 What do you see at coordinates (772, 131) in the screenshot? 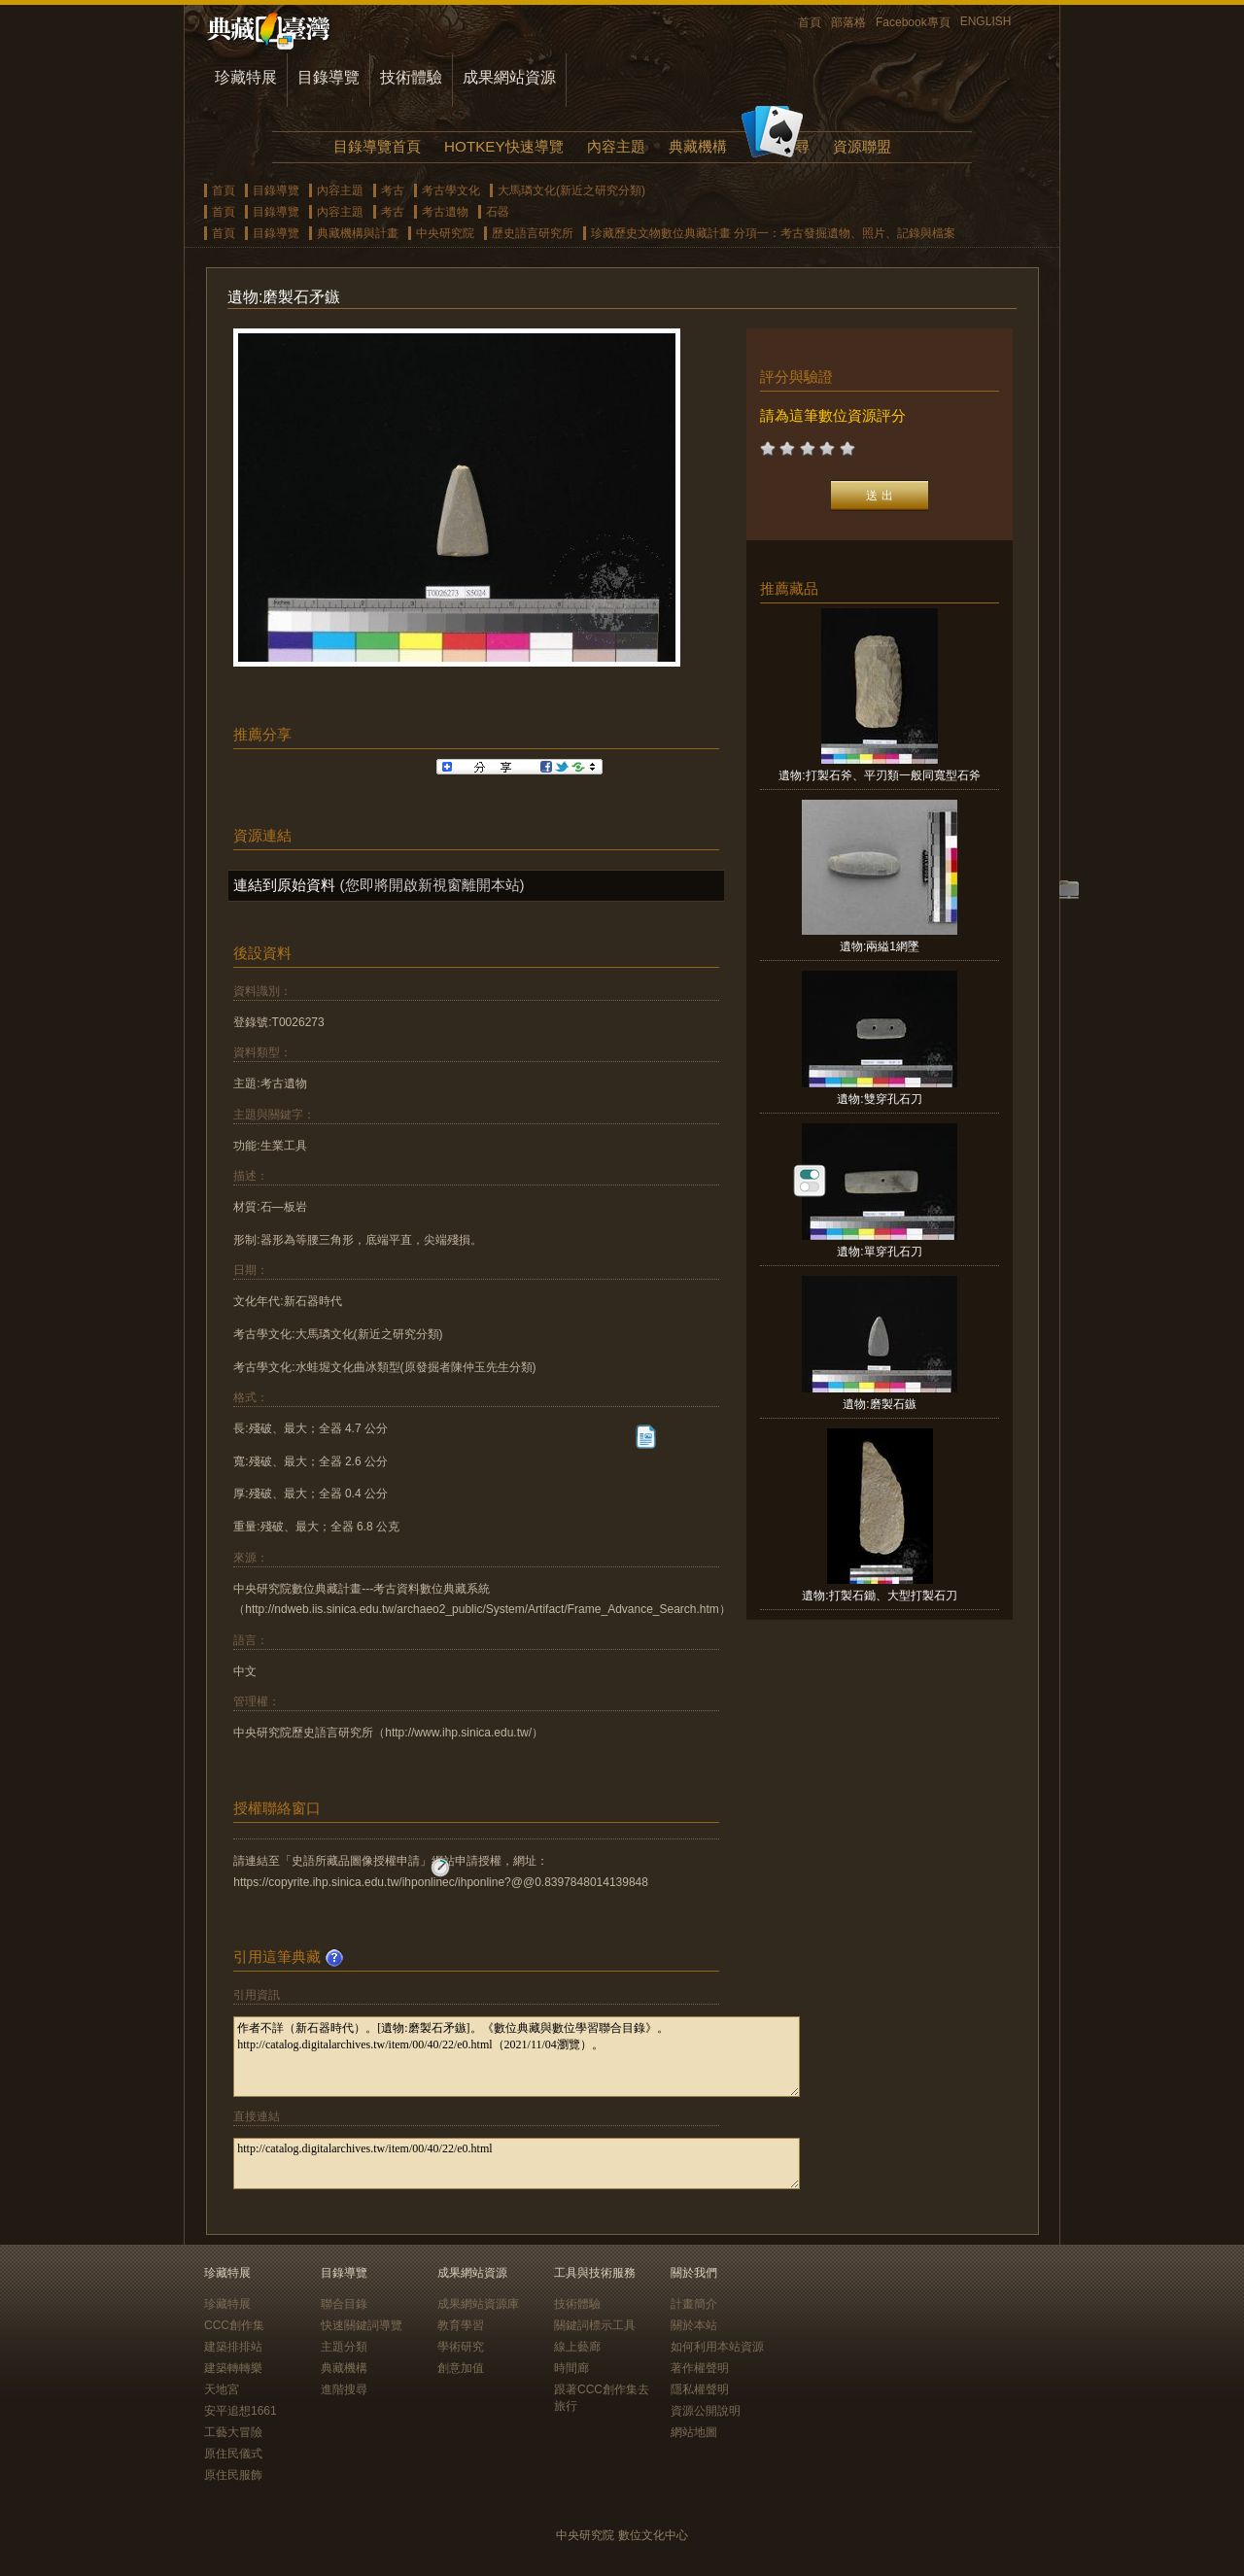
I see `open the solitaire card game app` at bounding box center [772, 131].